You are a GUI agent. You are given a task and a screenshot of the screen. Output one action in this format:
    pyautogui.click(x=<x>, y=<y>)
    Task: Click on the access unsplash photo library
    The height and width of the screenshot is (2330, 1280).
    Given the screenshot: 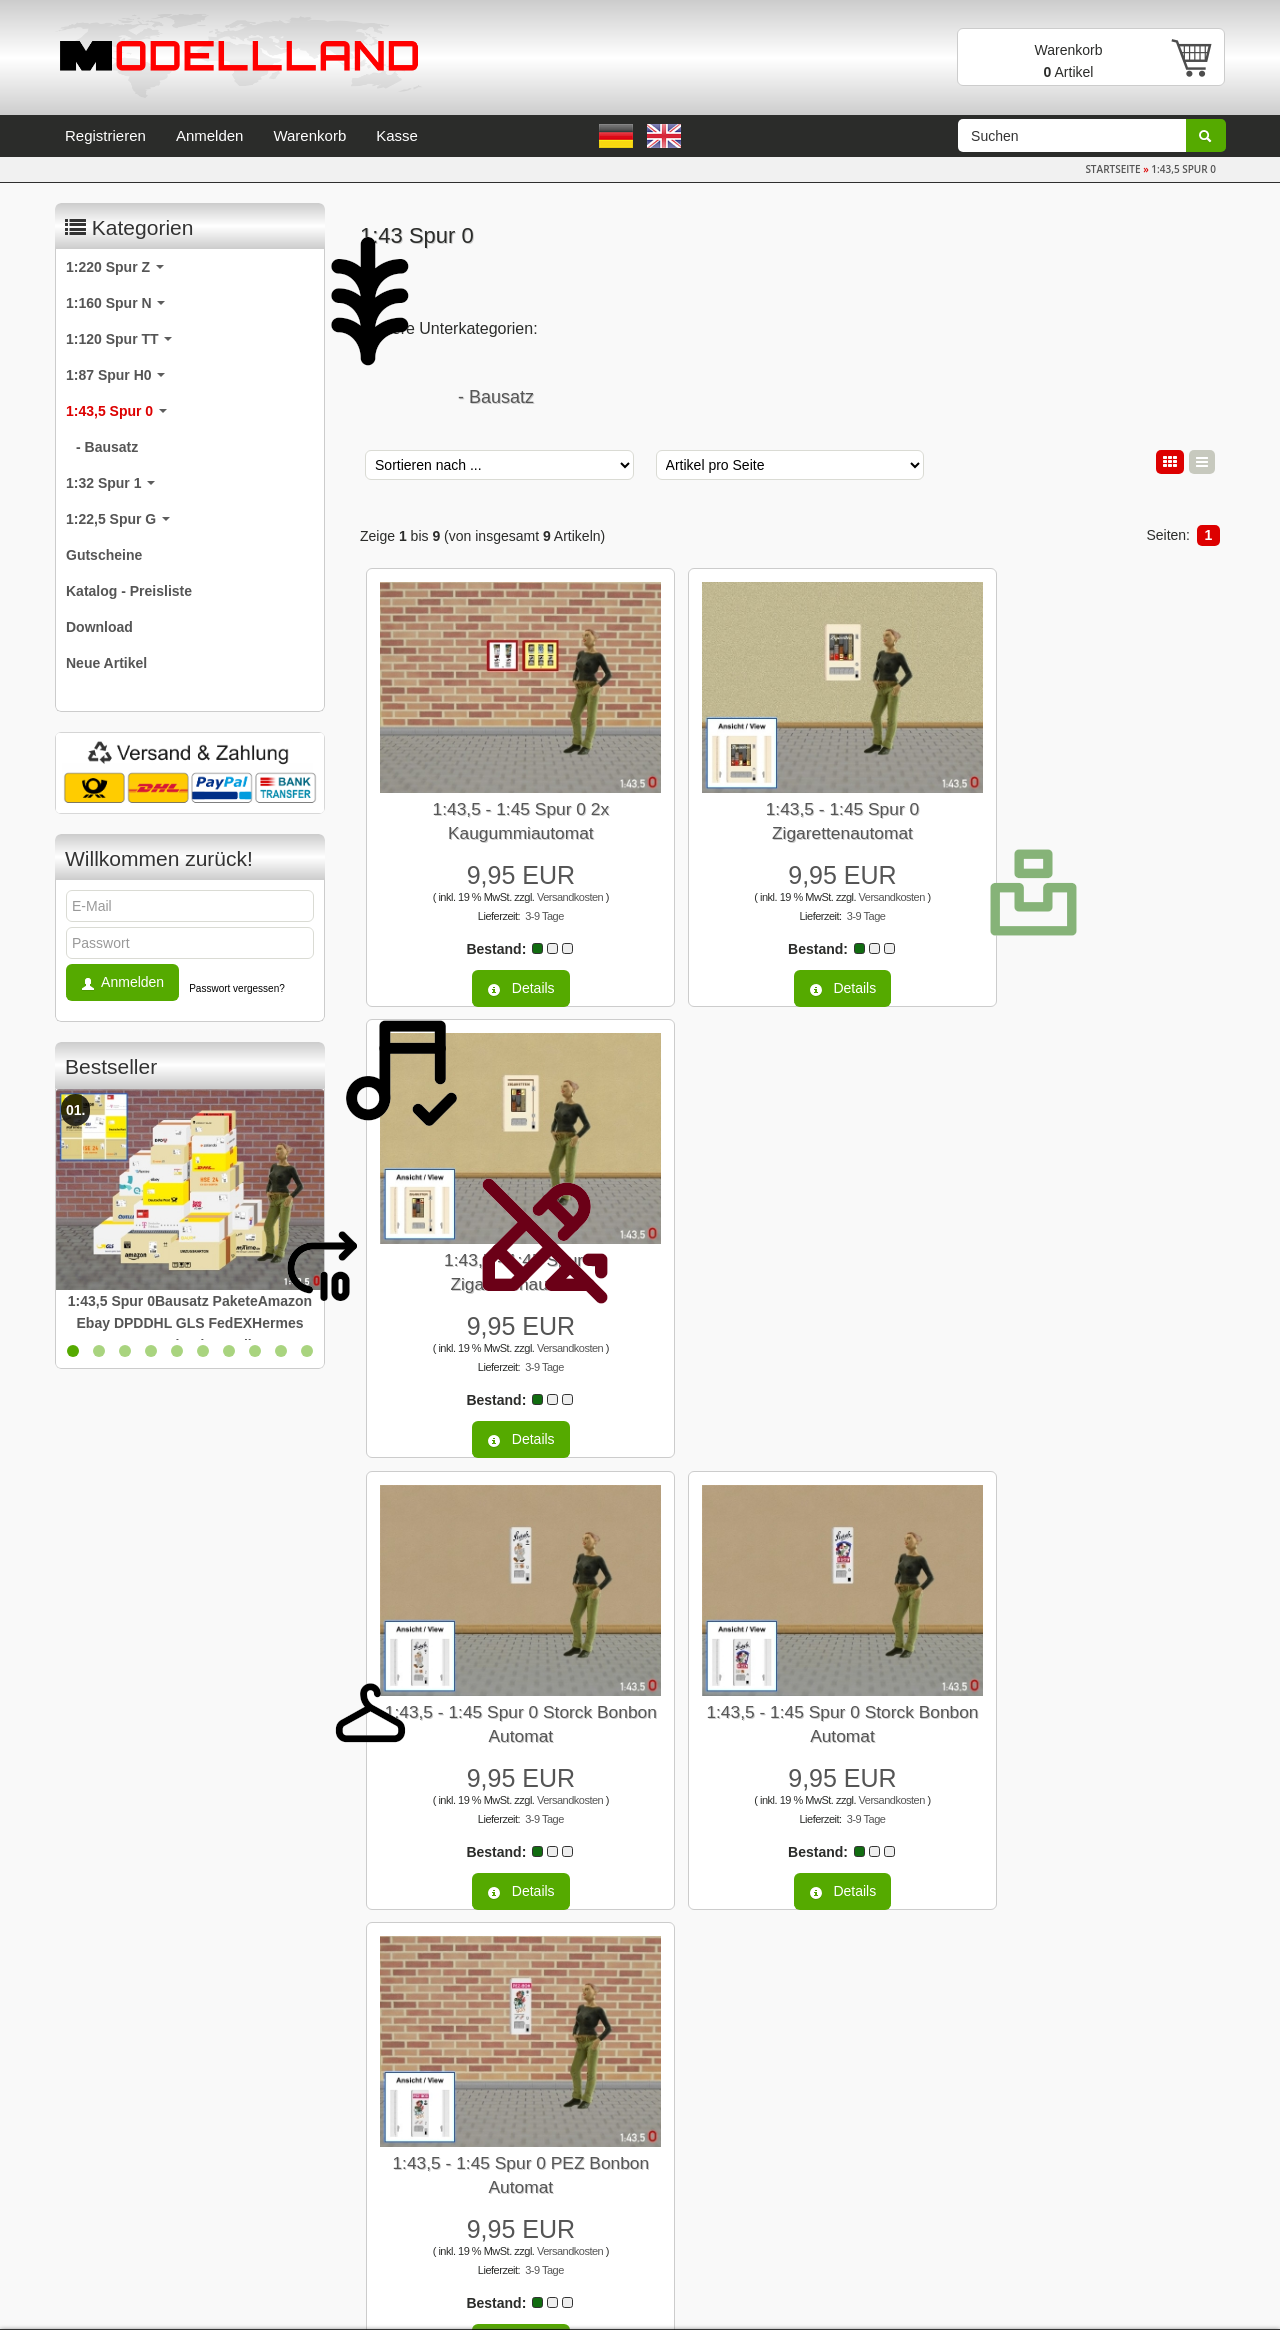 What is the action you would take?
    pyautogui.click(x=1033, y=892)
    